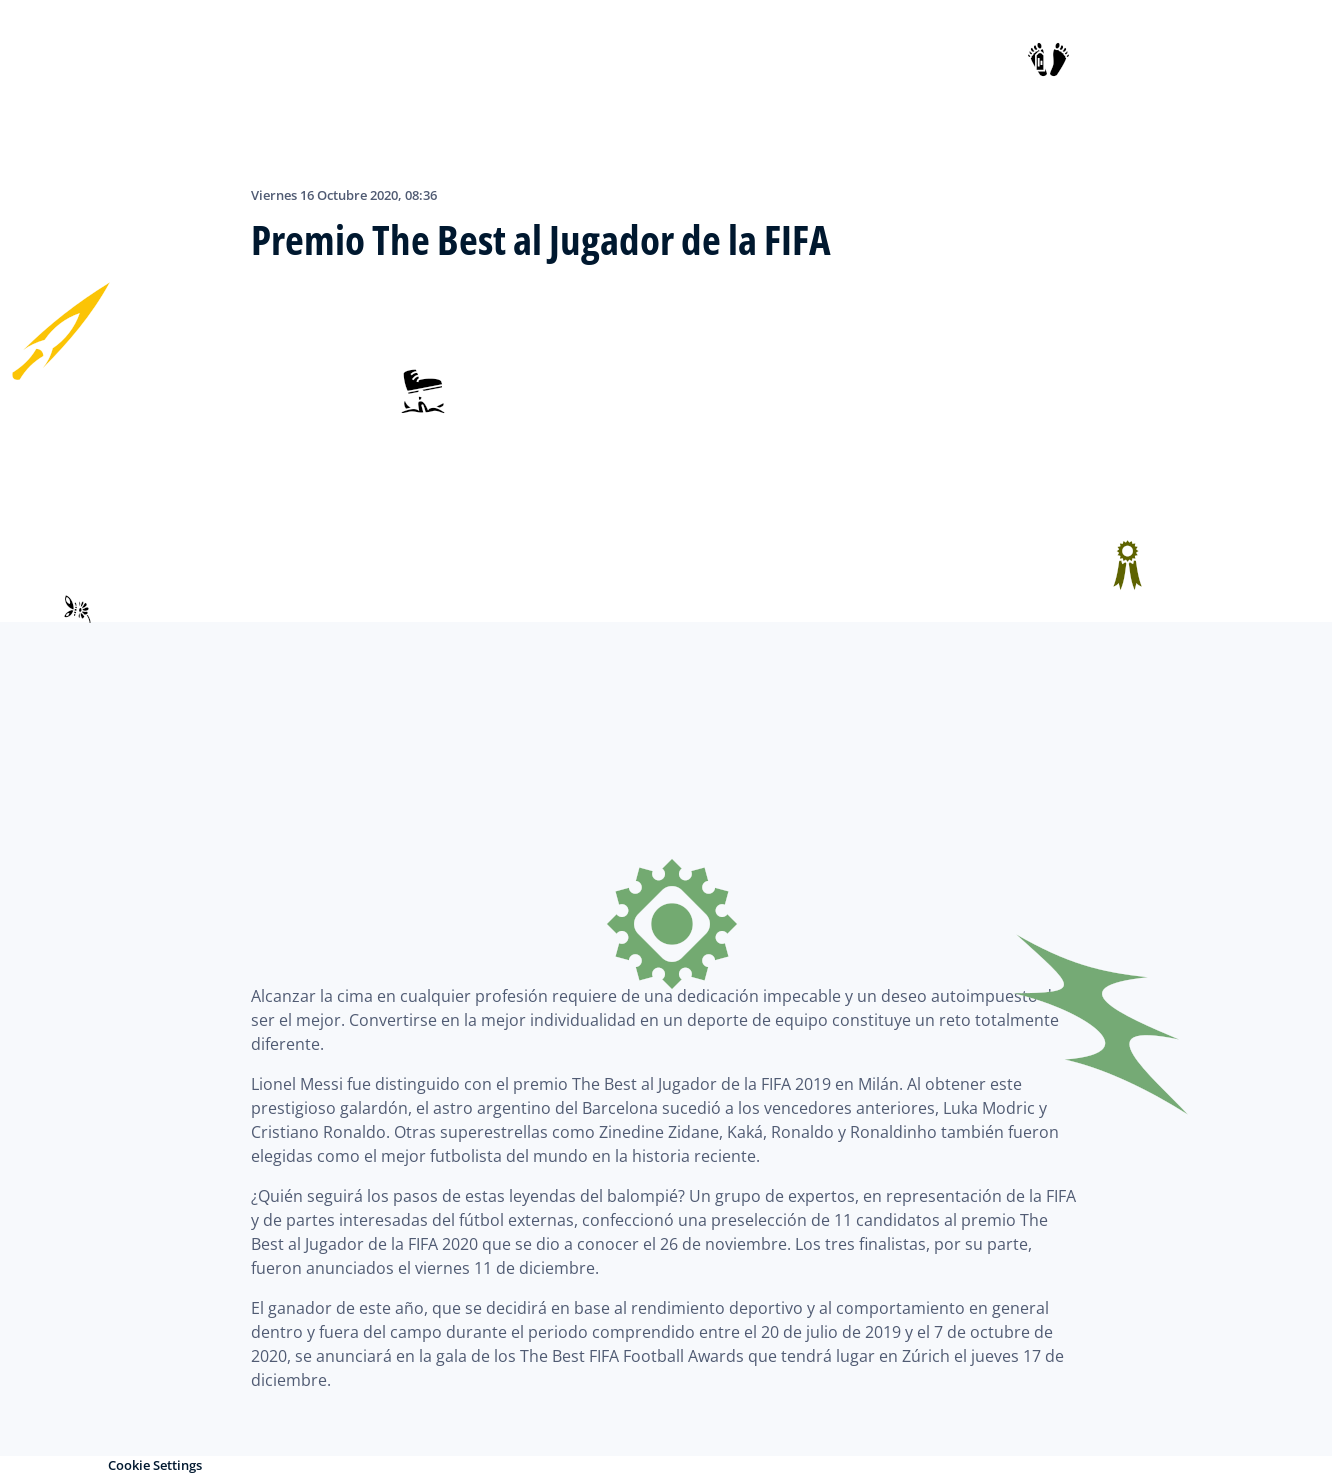 This screenshot has height=1482, width=1332. What do you see at coordinates (672, 924) in the screenshot?
I see `access game settings or configuration options` at bounding box center [672, 924].